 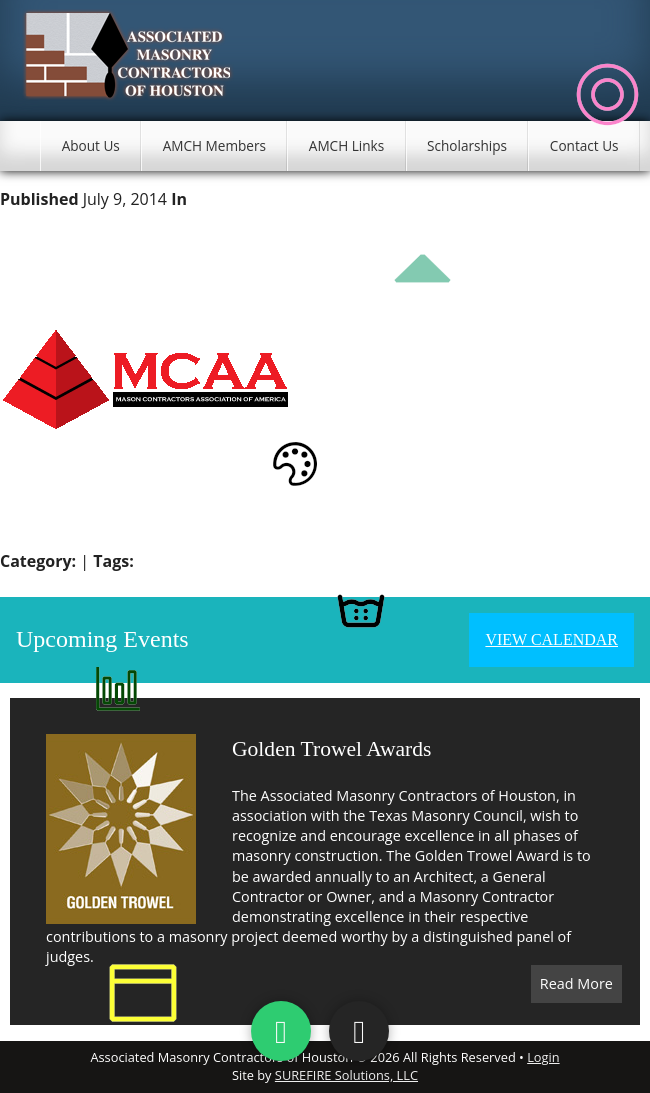 What do you see at coordinates (361, 611) in the screenshot?
I see `wash at medium-high temperature setting` at bounding box center [361, 611].